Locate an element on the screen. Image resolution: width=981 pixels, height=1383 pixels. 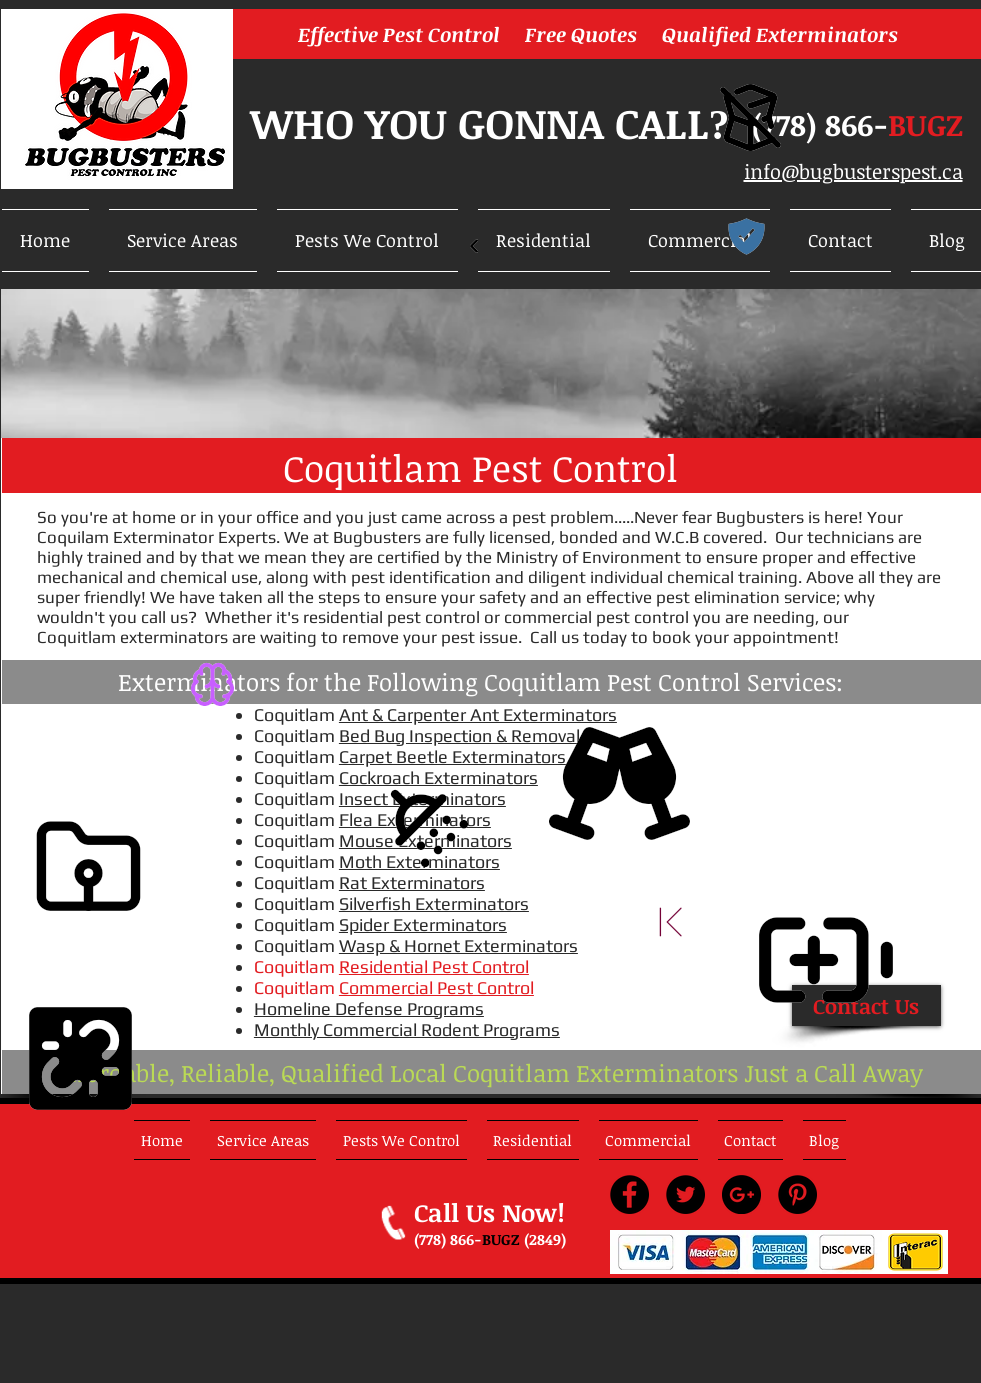
access AI or smart features is located at coordinates (212, 684).